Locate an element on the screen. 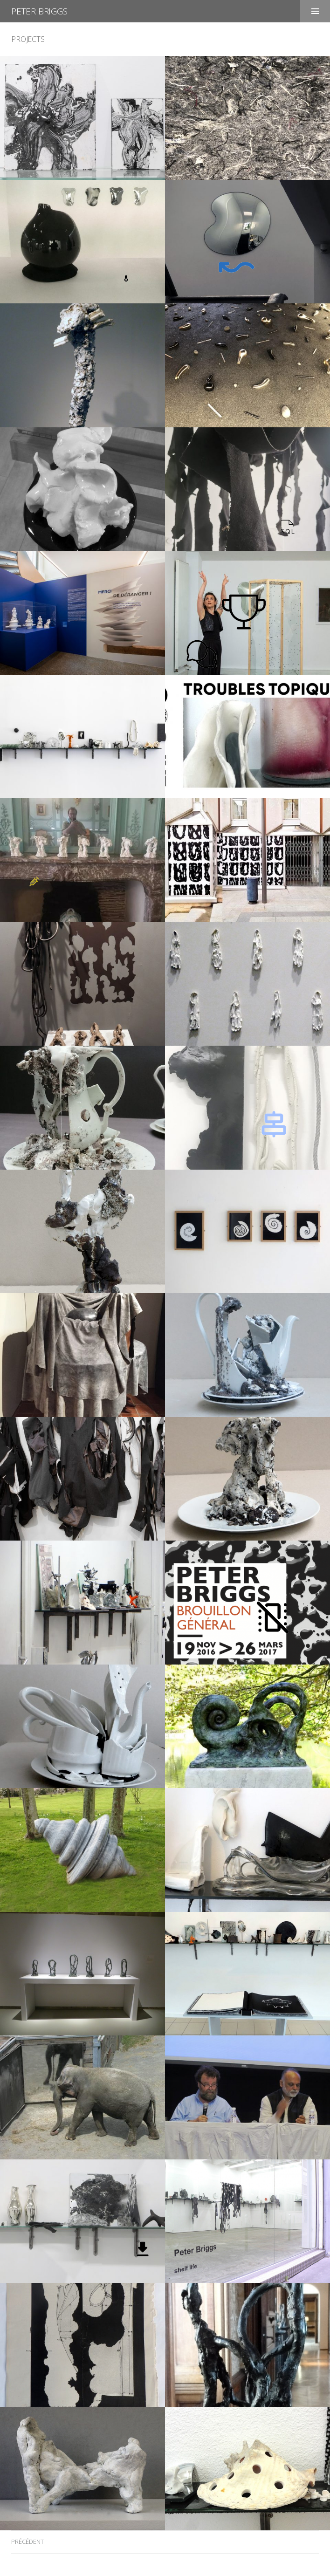 This screenshot has height=2576, width=330. open or view an SQL database file is located at coordinates (287, 528).